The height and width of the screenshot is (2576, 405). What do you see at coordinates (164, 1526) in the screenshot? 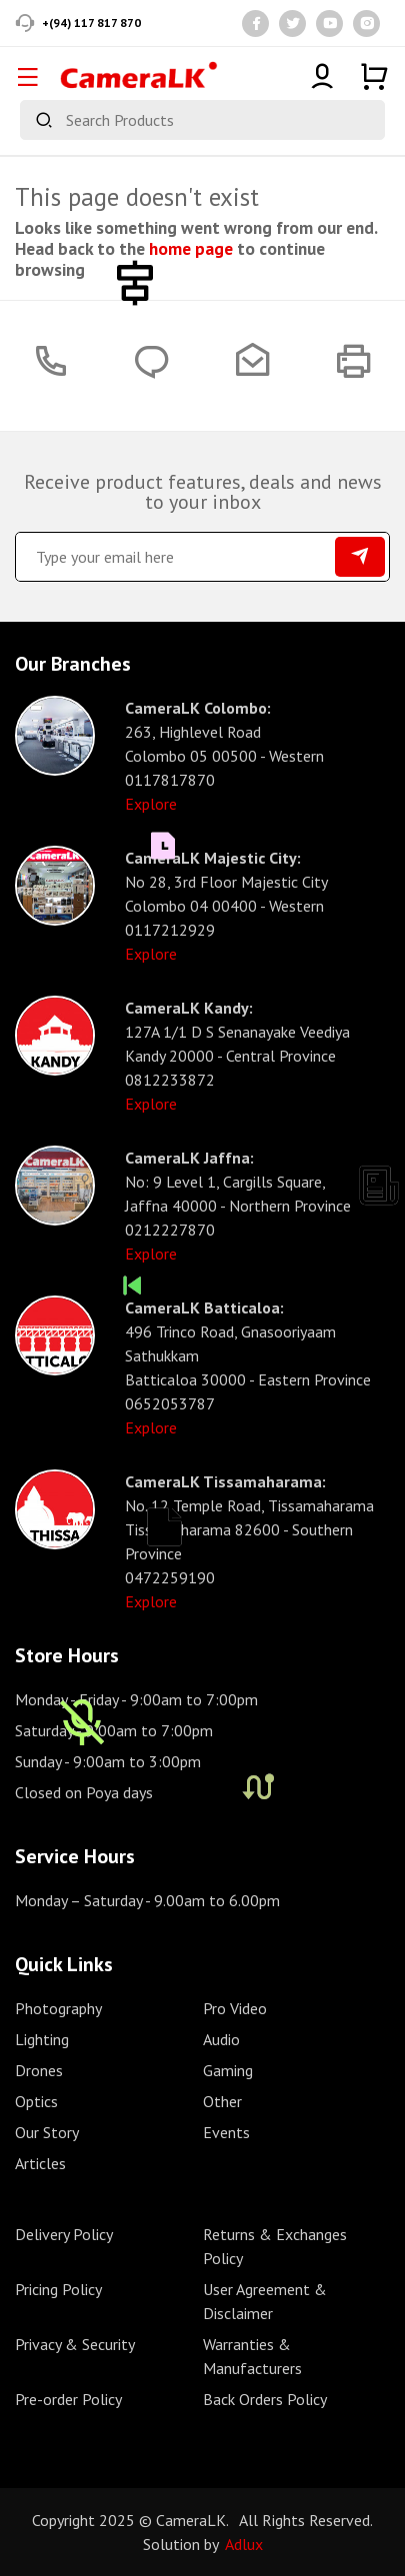
I see `view or open a document` at bounding box center [164, 1526].